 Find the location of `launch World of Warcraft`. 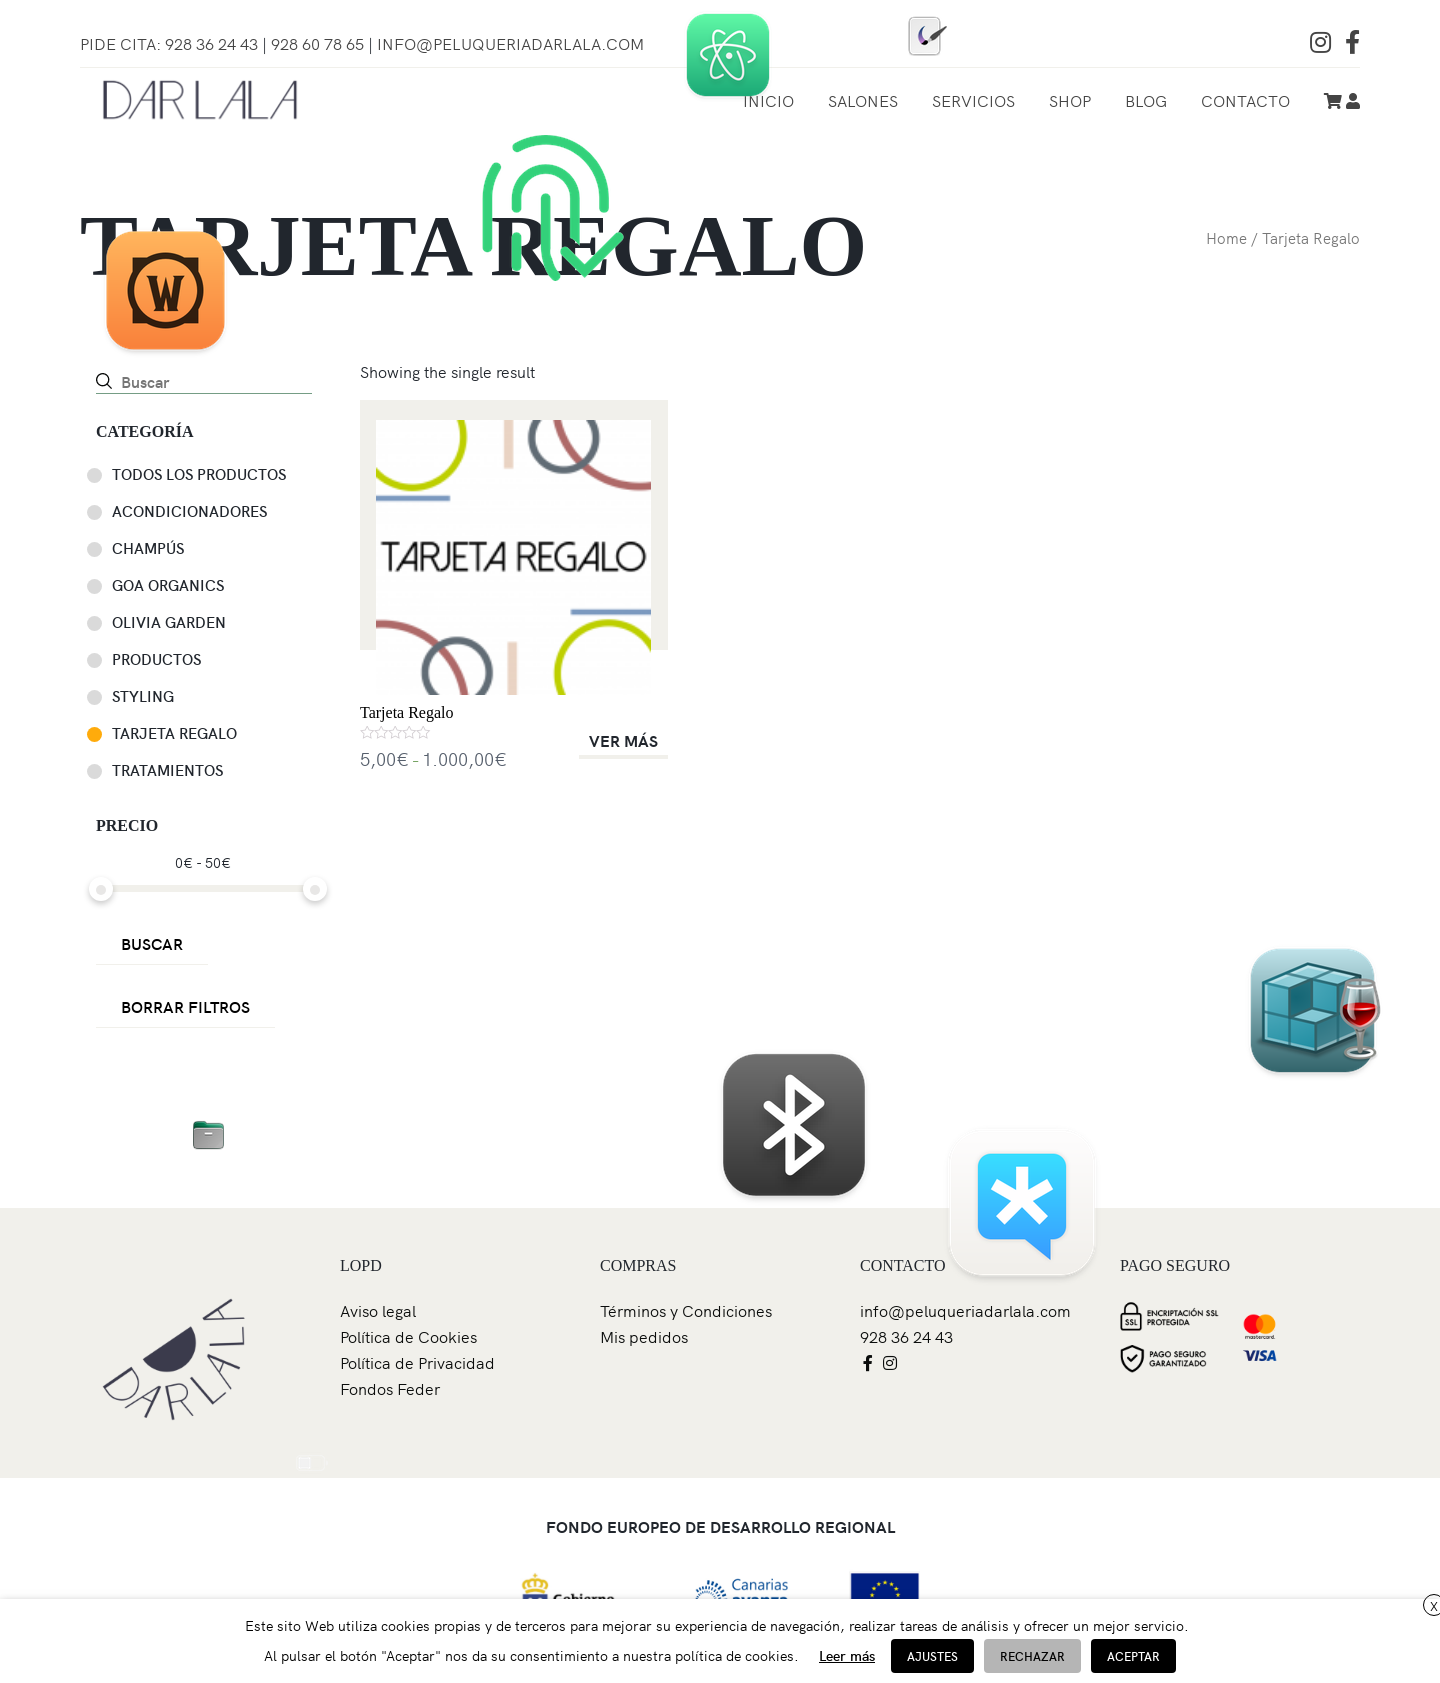

launch World of Warcraft is located at coordinates (165, 290).